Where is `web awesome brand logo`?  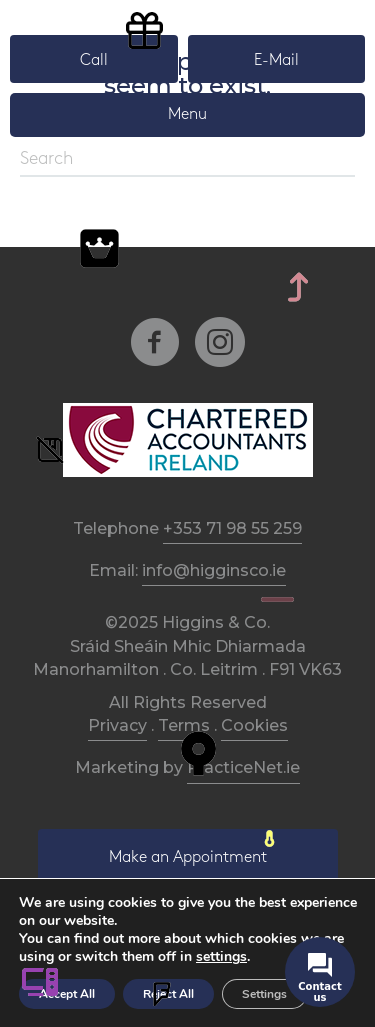
web awesome brand logo is located at coordinates (99, 248).